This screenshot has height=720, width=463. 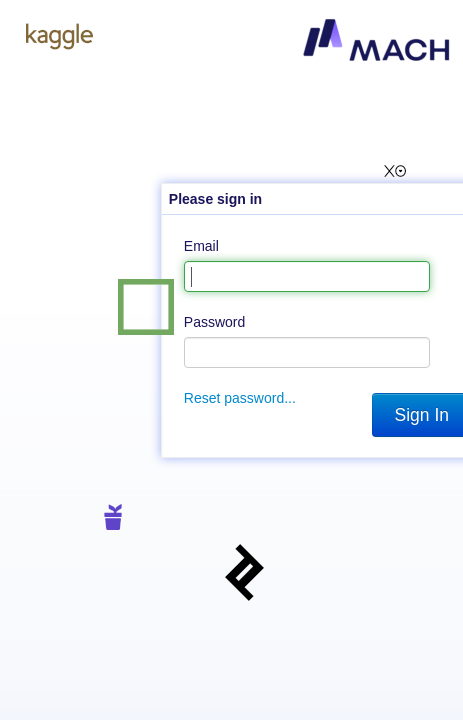 I want to click on open CodeSandbox development environment, so click(x=146, y=307).